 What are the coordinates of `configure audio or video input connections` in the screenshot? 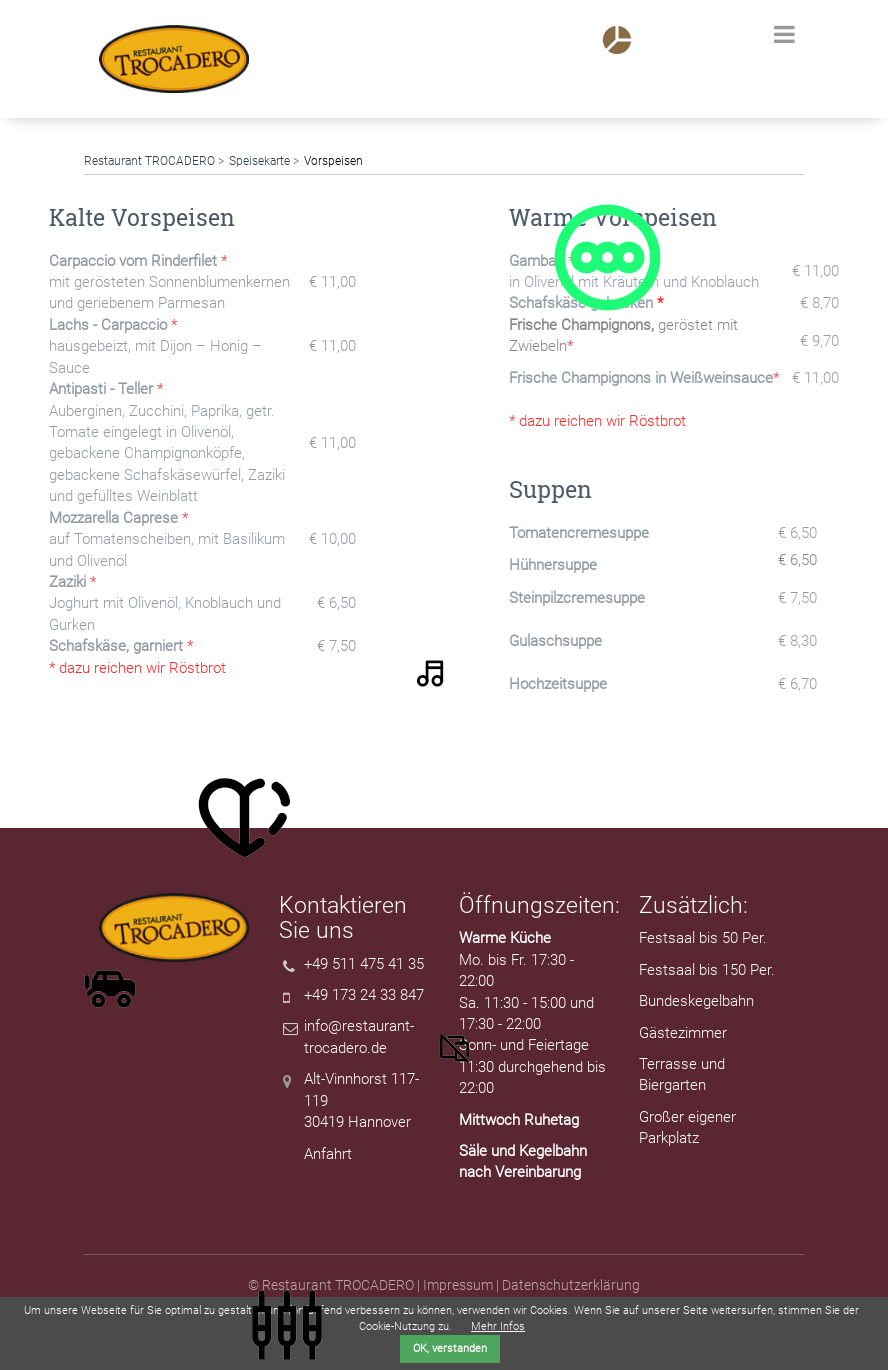 It's located at (287, 1325).